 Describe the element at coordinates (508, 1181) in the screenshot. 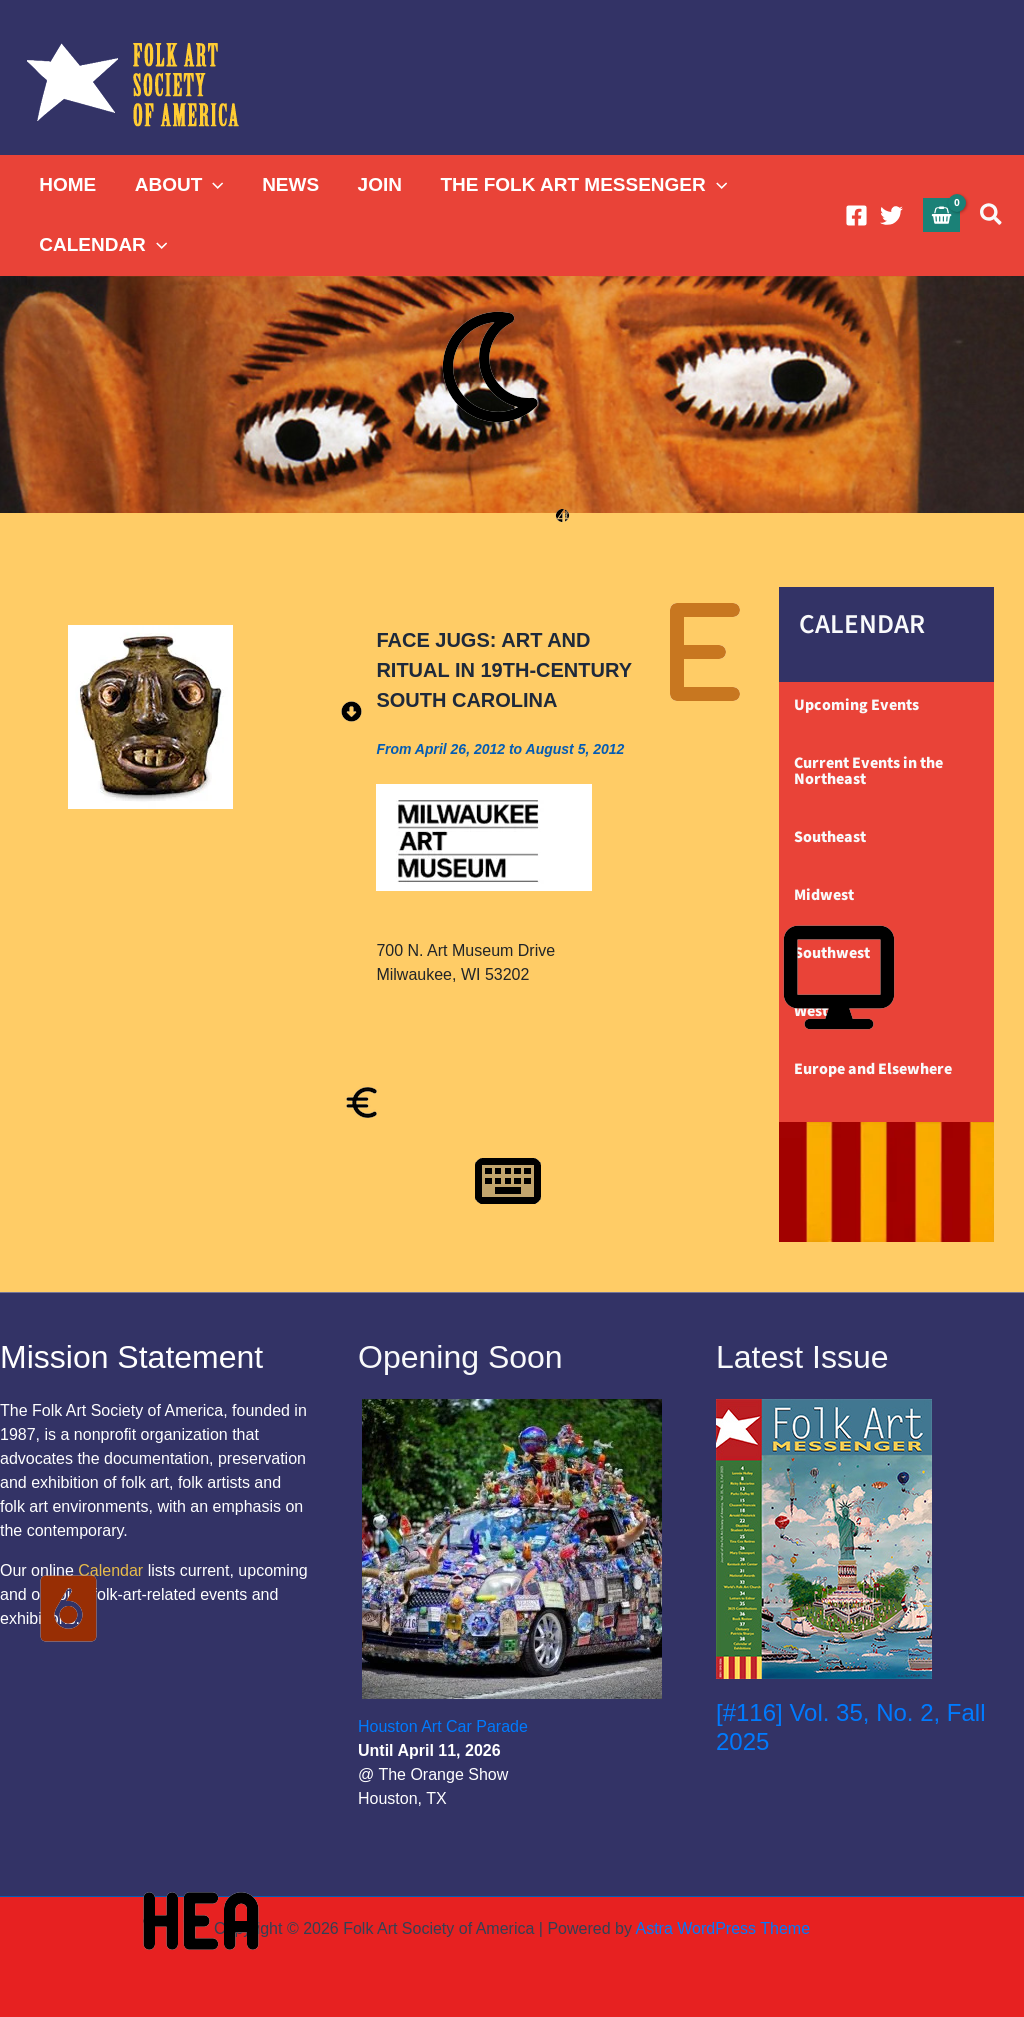

I see `open on-screen keyboard` at that location.